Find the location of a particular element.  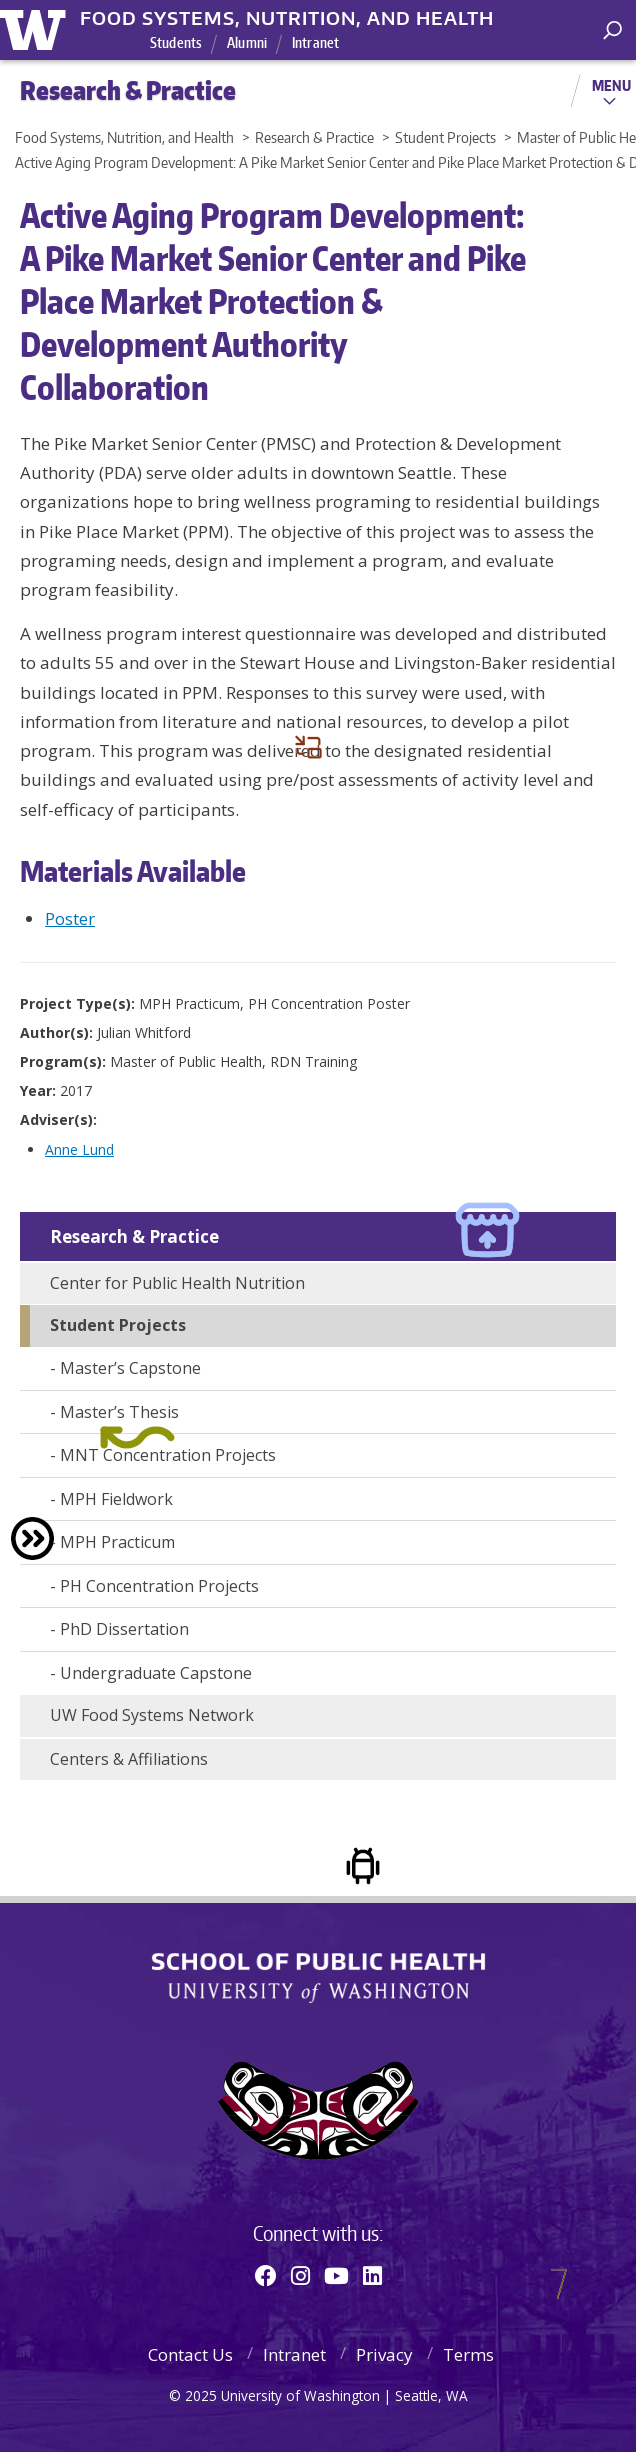

visit itch.io game marketplace is located at coordinates (487, 1228).